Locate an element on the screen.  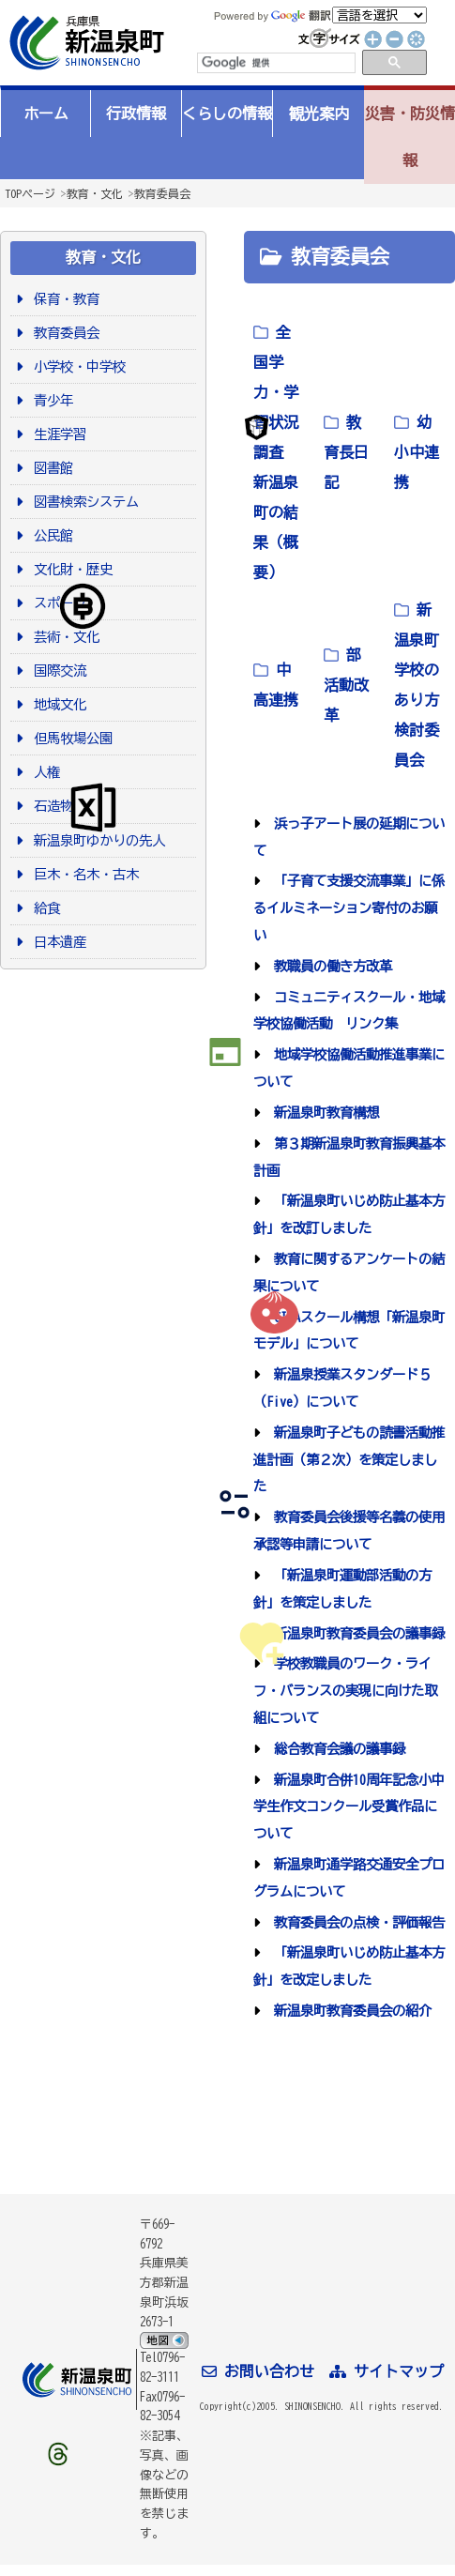
adjust audio equalizer settings is located at coordinates (235, 1504).